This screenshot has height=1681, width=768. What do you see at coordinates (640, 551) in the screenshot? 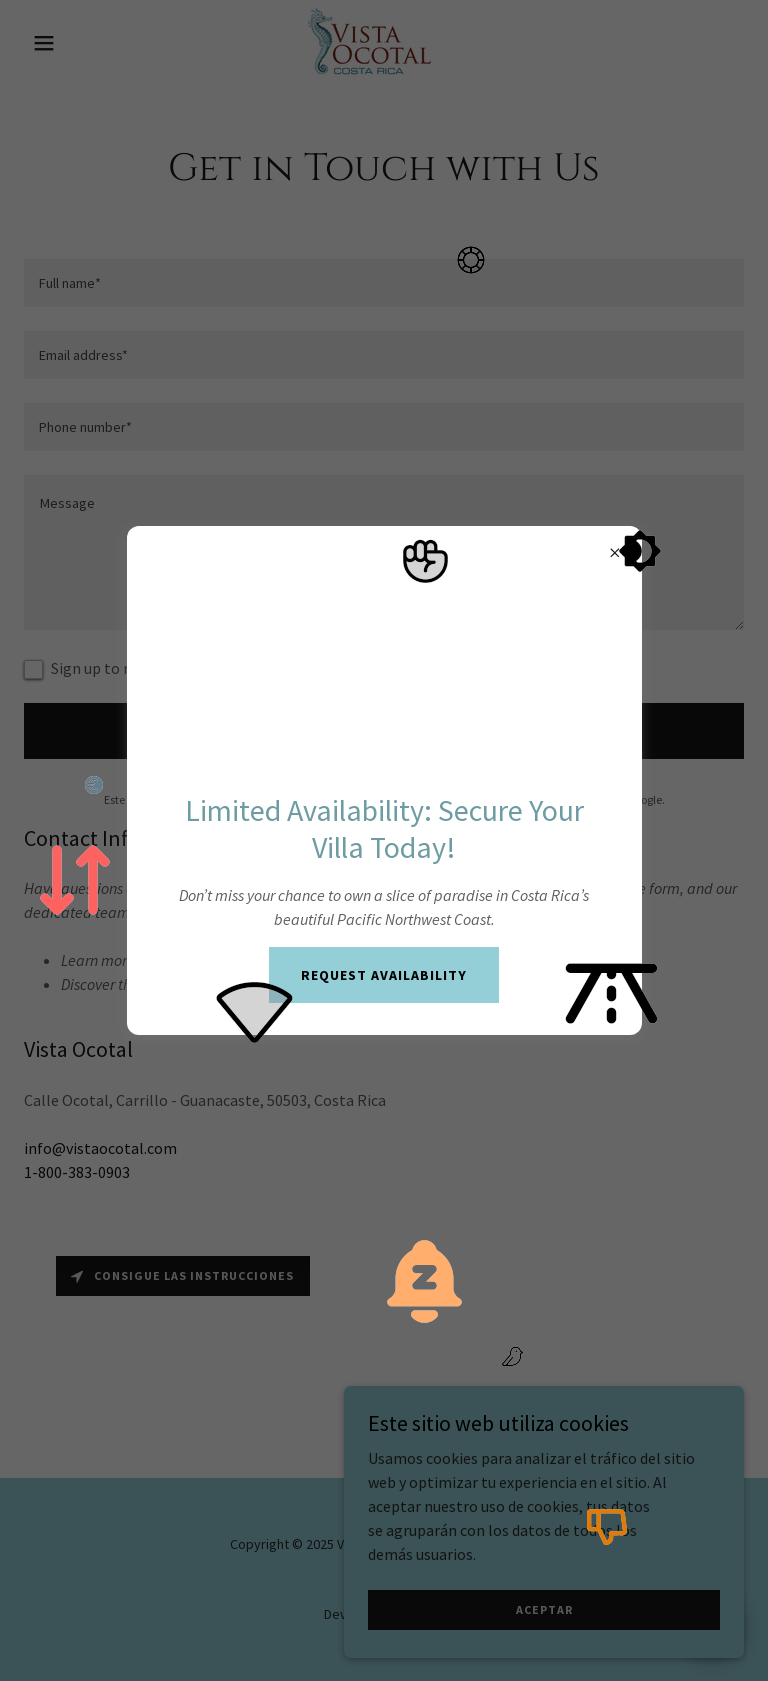
I see `toggle dark mode or night theme` at bounding box center [640, 551].